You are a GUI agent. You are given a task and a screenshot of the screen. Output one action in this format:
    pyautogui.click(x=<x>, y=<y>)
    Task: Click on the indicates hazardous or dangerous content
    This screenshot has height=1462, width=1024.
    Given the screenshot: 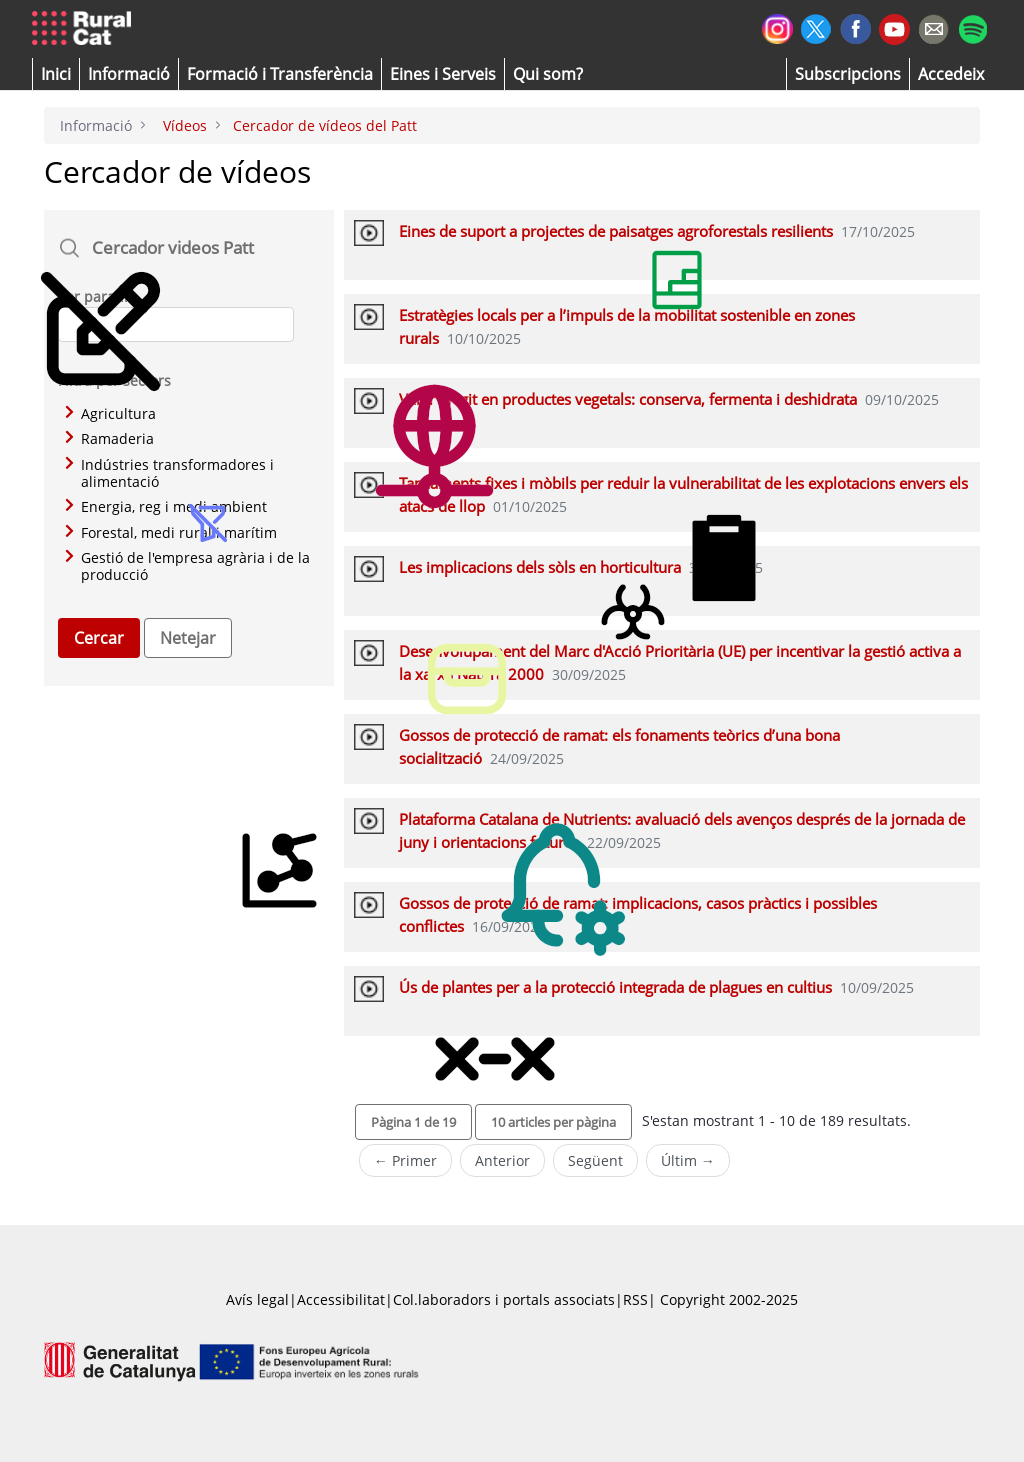 What is the action you would take?
    pyautogui.click(x=633, y=614)
    